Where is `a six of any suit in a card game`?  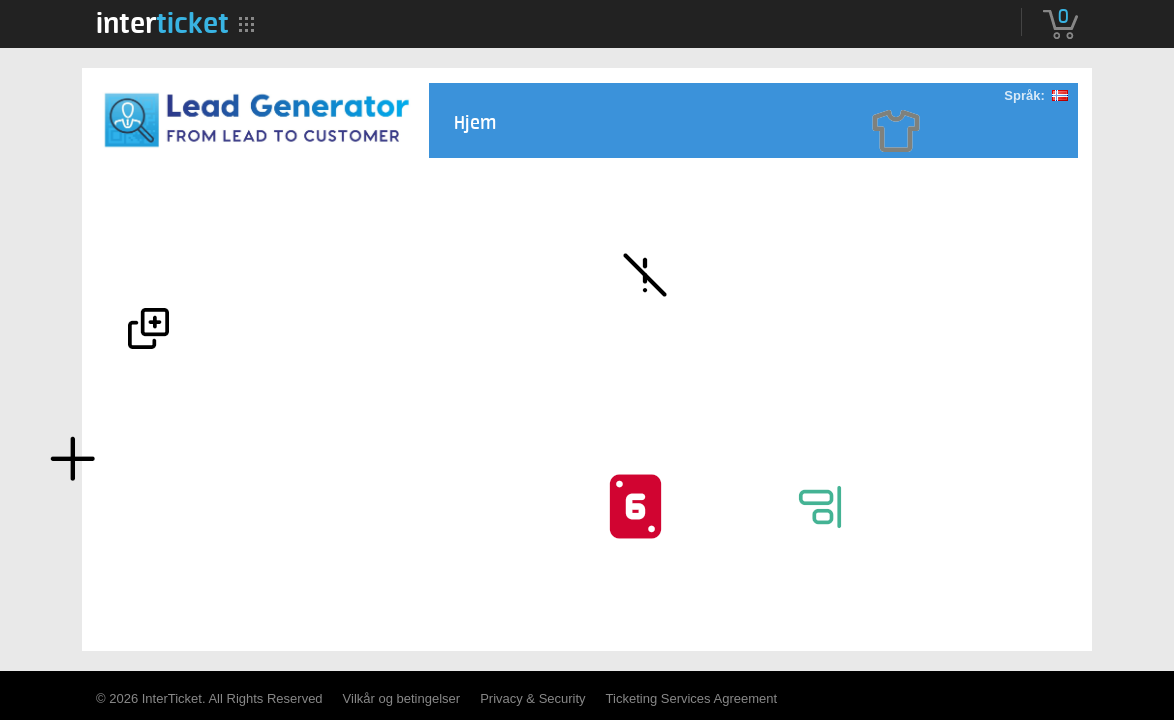
a six of any suit in a card game is located at coordinates (635, 506).